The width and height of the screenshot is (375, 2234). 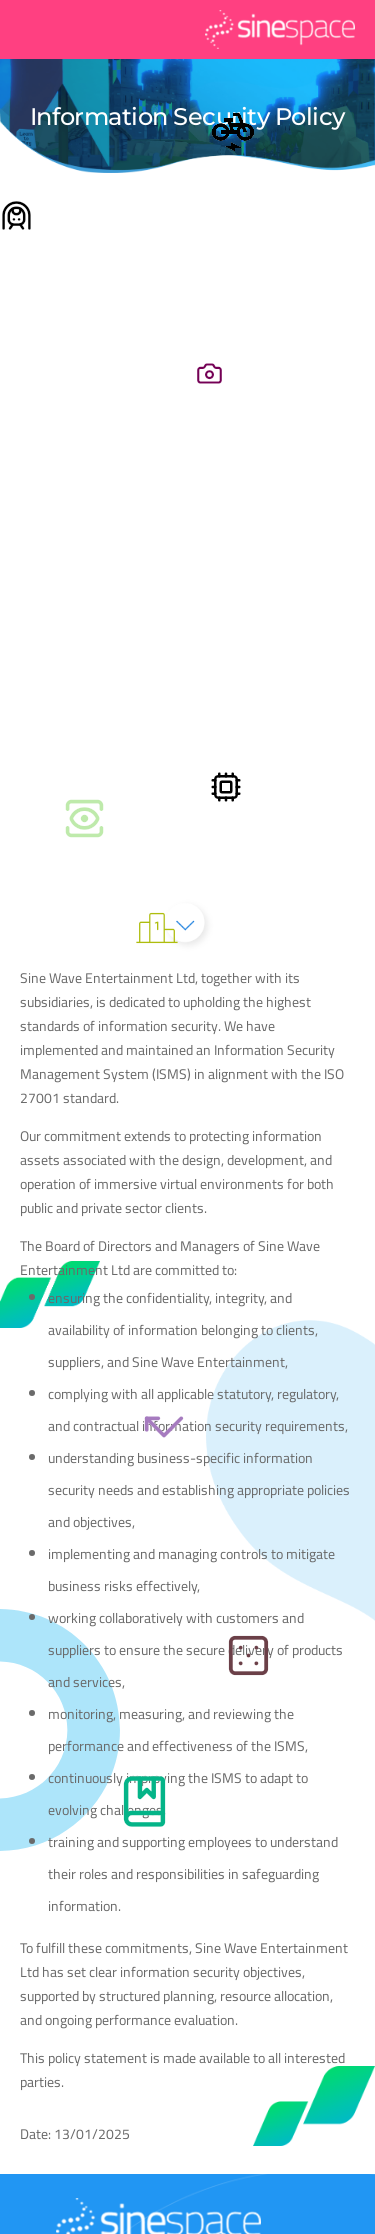 What do you see at coordinates (157, 928) in the screenshot?
I see `view leaderboard rankings` at bounding box center [157, 928].